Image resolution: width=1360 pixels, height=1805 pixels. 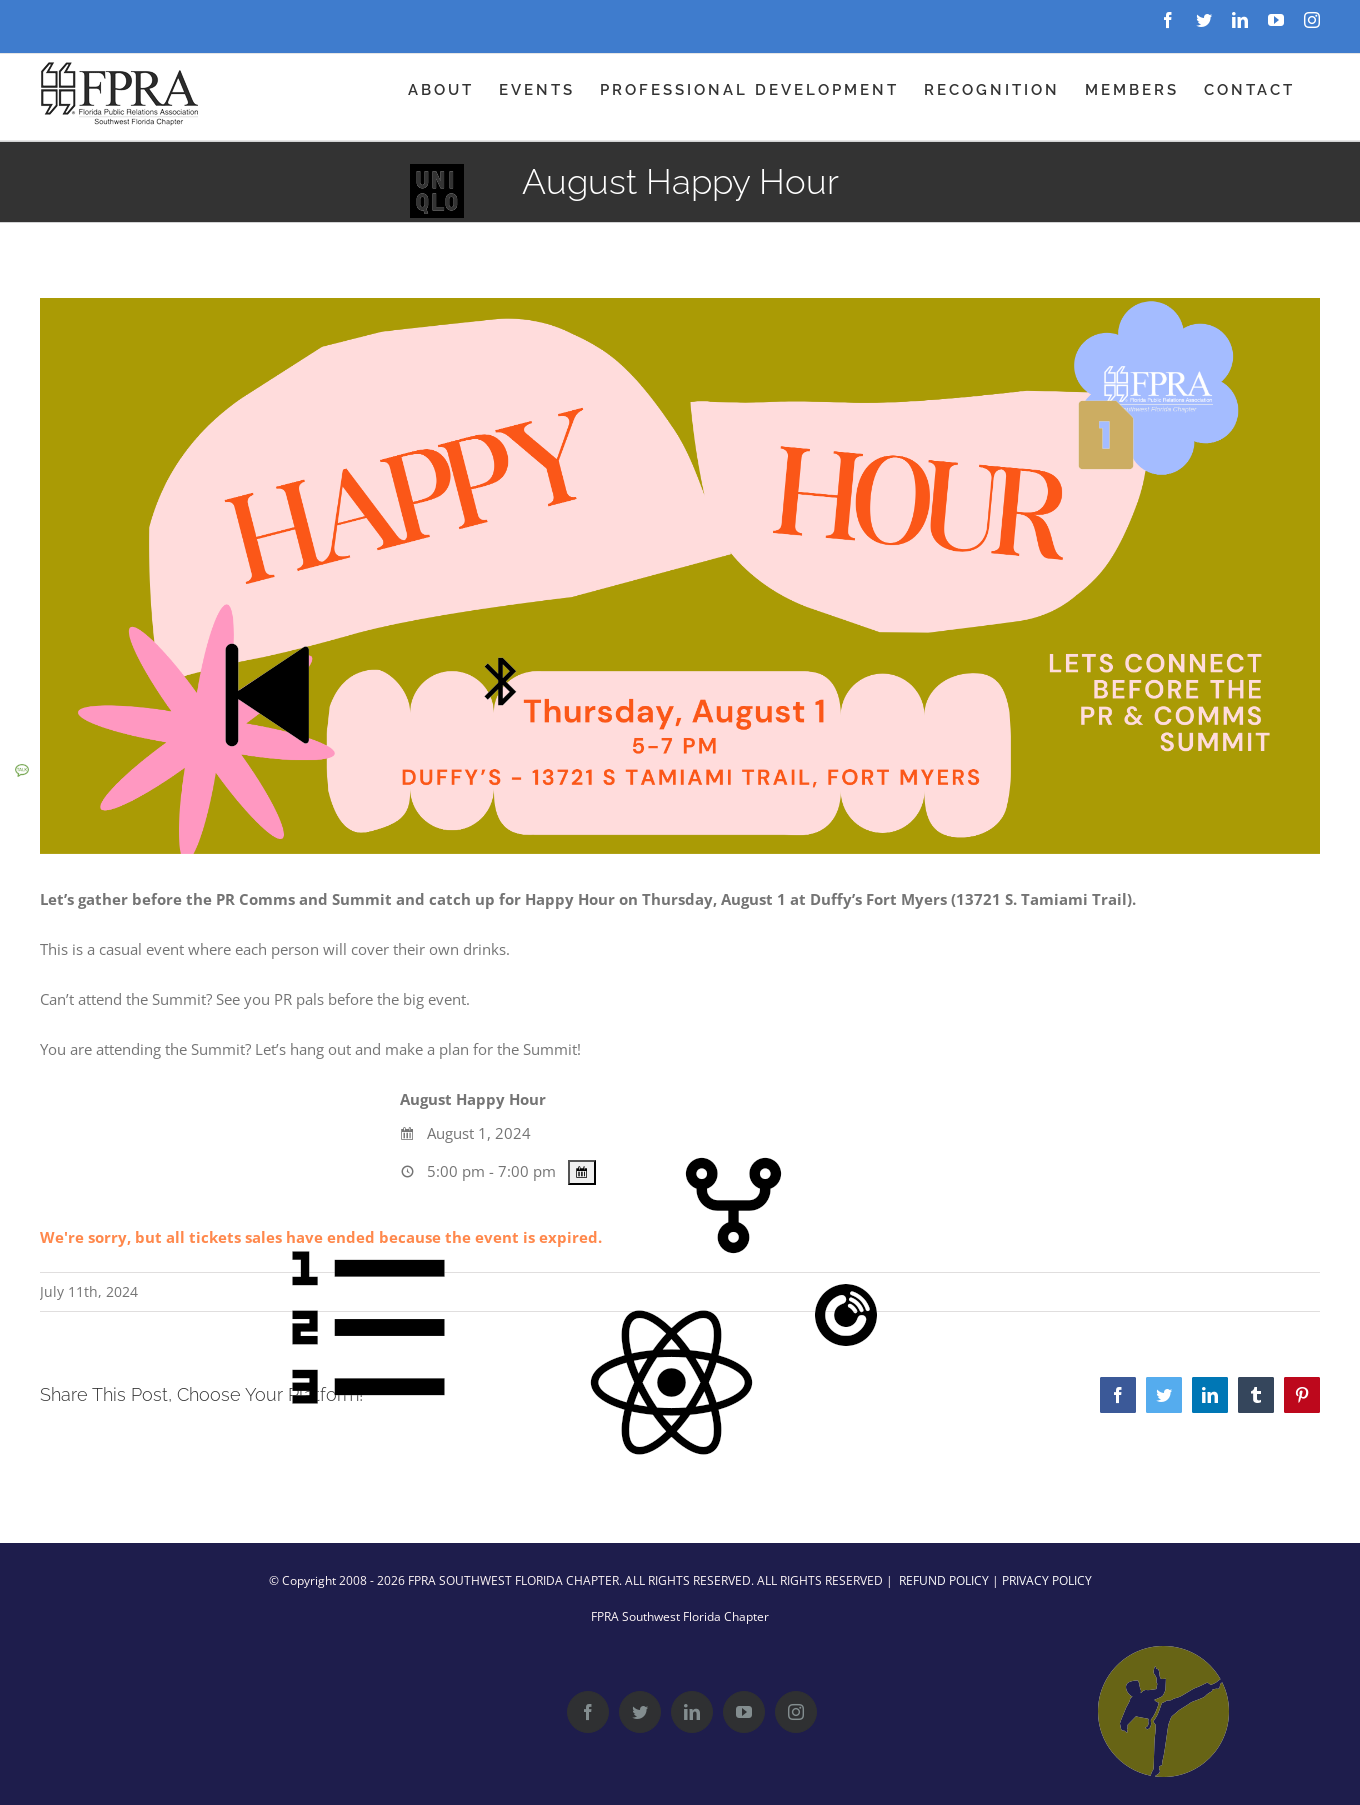 What do you see at coordinates (500, 681) in the screenshot?
I see `toggle bluetooth connectivity` at bounding box center [500, 681].